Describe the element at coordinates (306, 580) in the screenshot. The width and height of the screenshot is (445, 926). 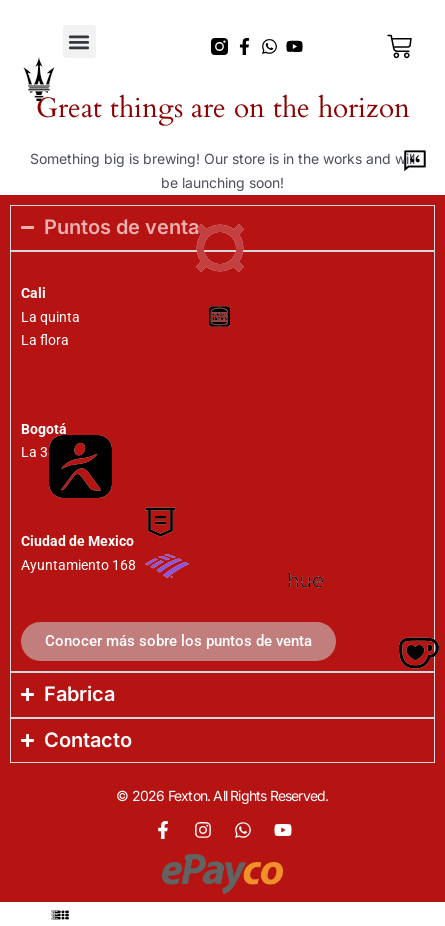
I see `open Philips Hue smart lighting app` at that location.